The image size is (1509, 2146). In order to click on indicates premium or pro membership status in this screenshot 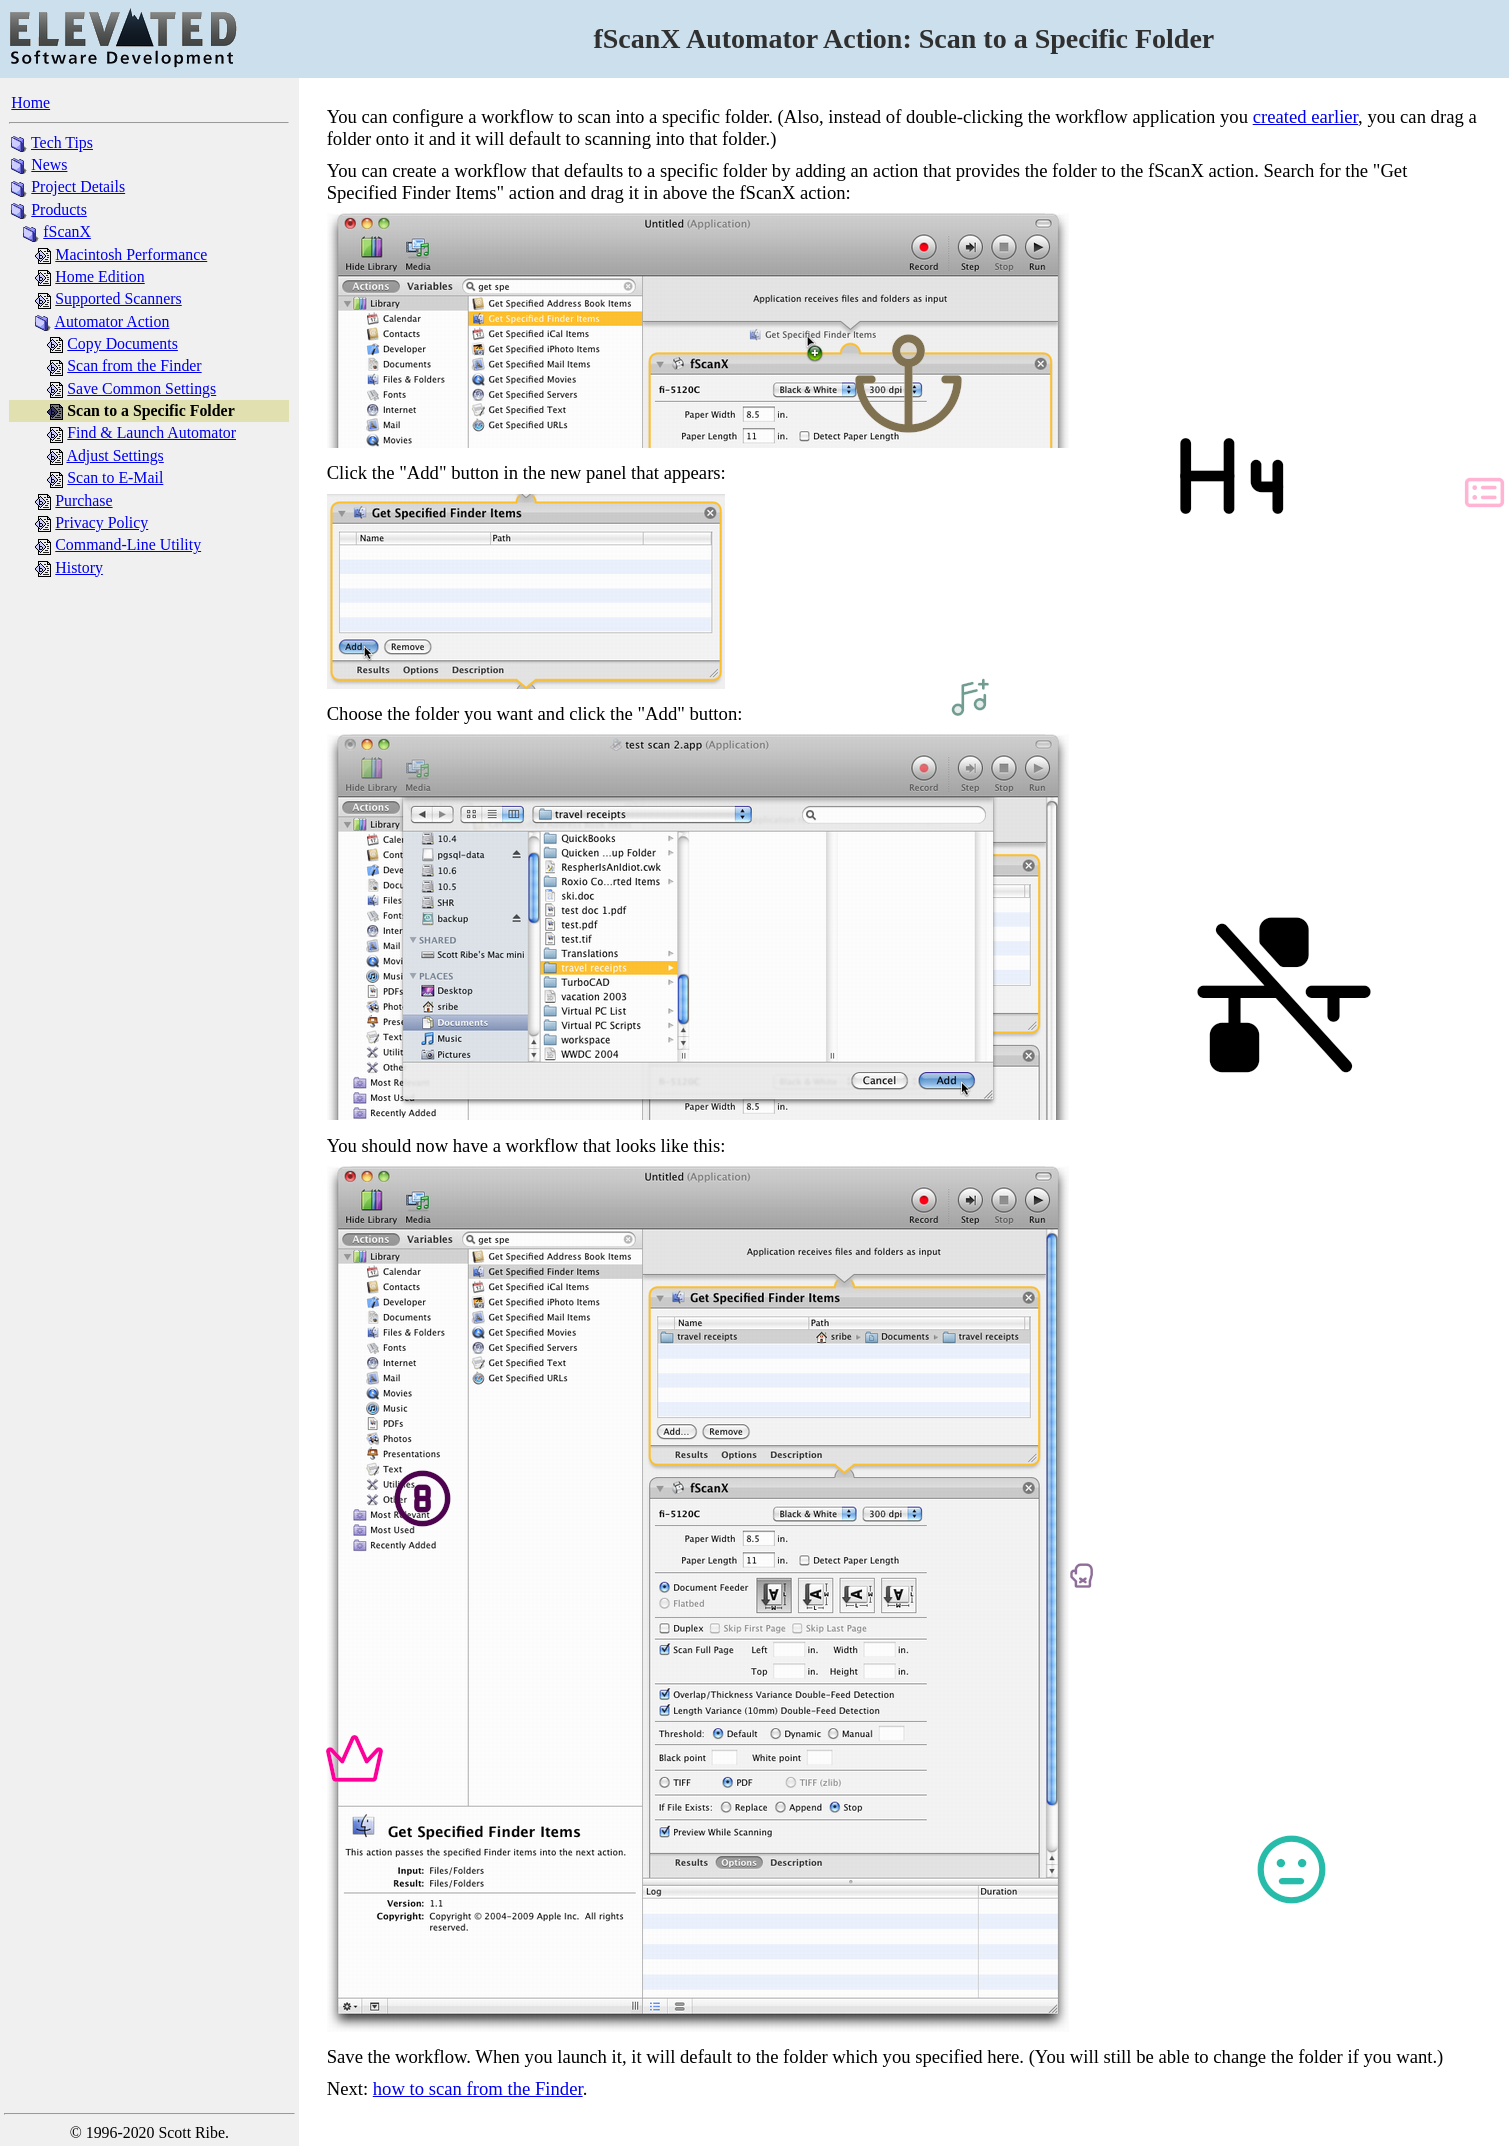, I will do `click(354, 1761)`.